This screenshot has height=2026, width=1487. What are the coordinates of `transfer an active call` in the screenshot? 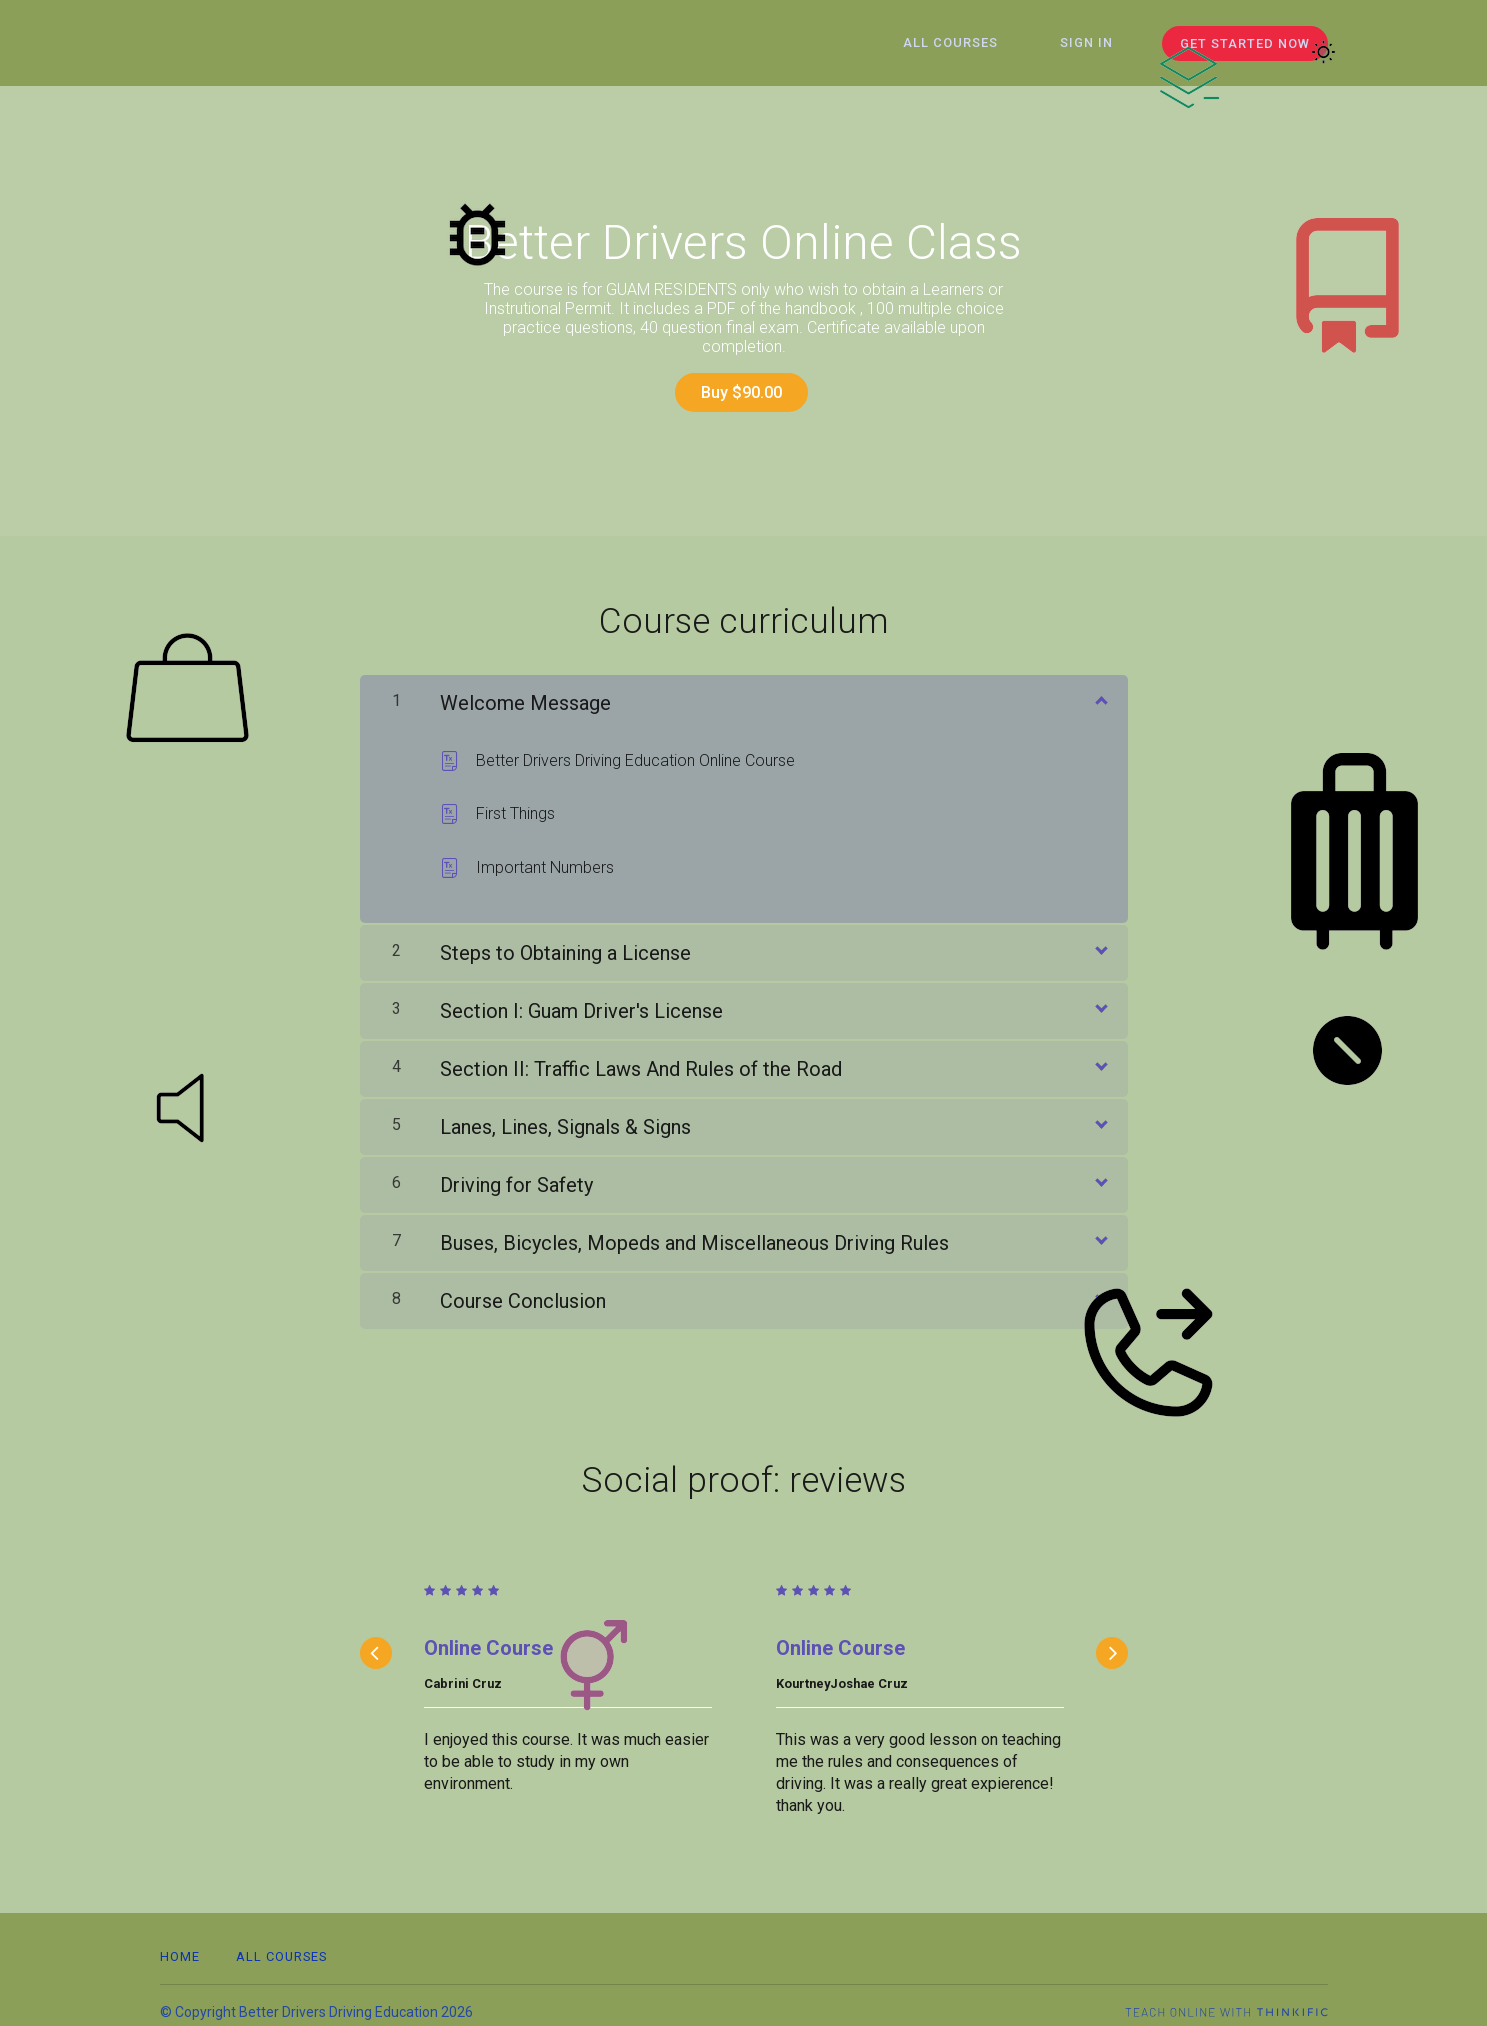 It's located at (1151, 1350).